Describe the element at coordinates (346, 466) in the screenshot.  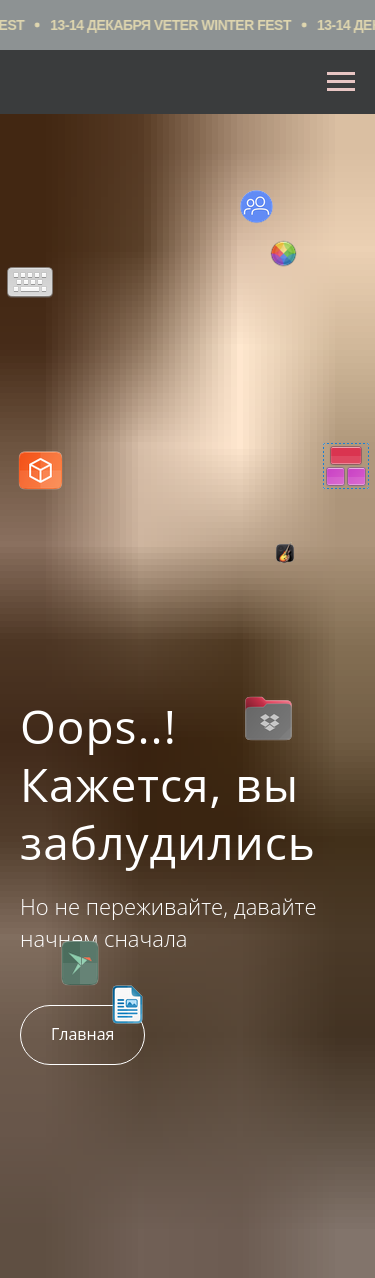
I see `select all items in the current view` at that location.